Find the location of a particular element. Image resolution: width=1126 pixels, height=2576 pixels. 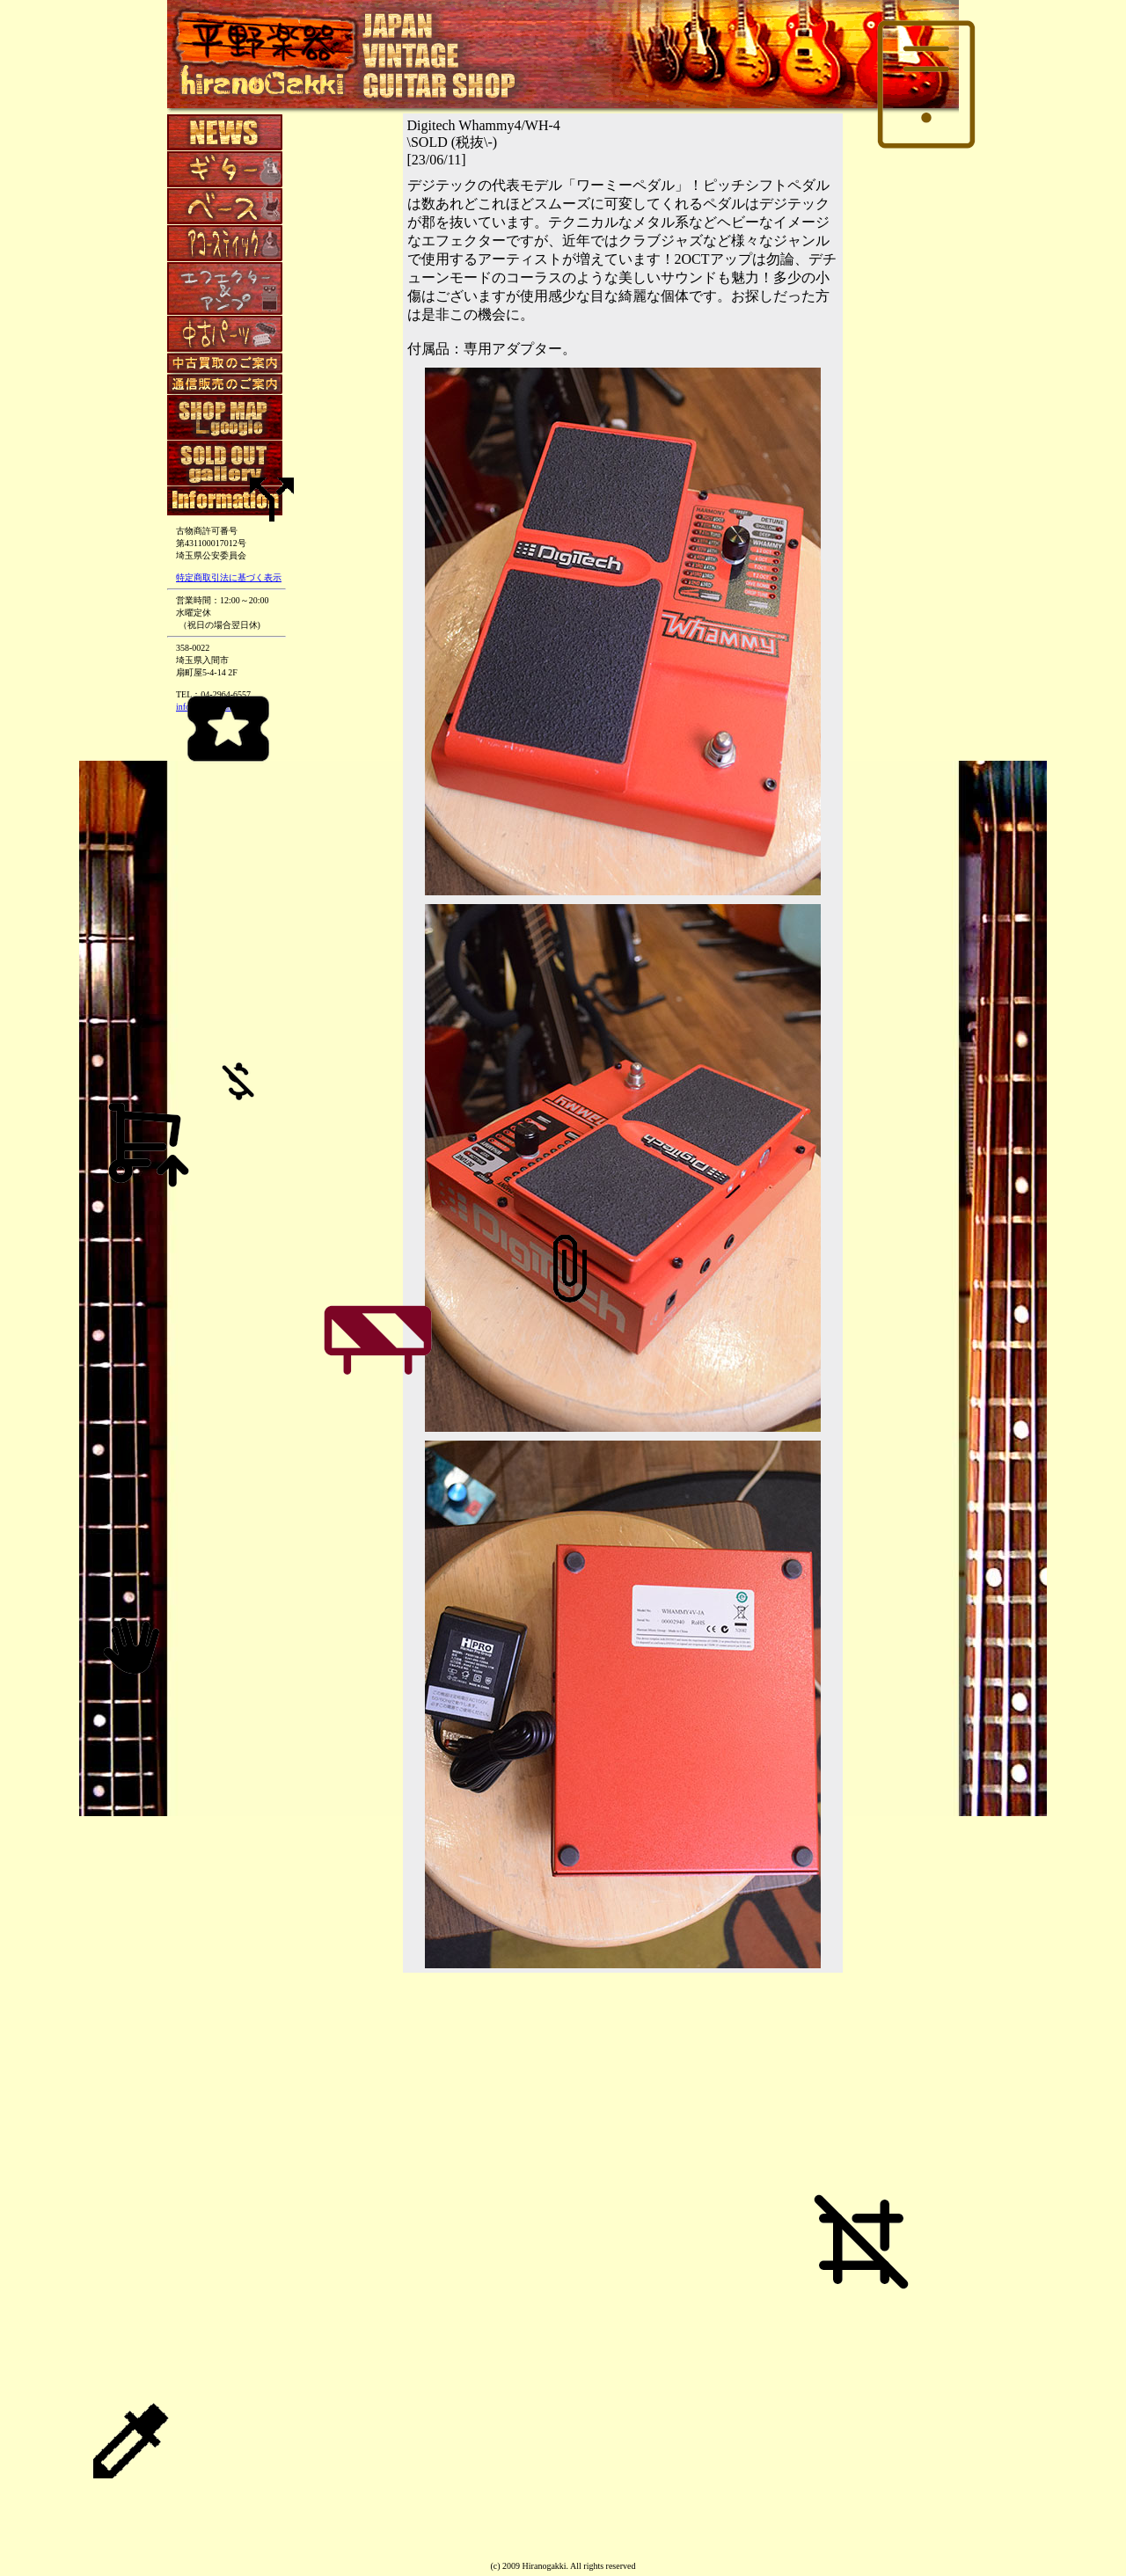

split or fork a call to multiple lines is located at coordinates (272, 500).